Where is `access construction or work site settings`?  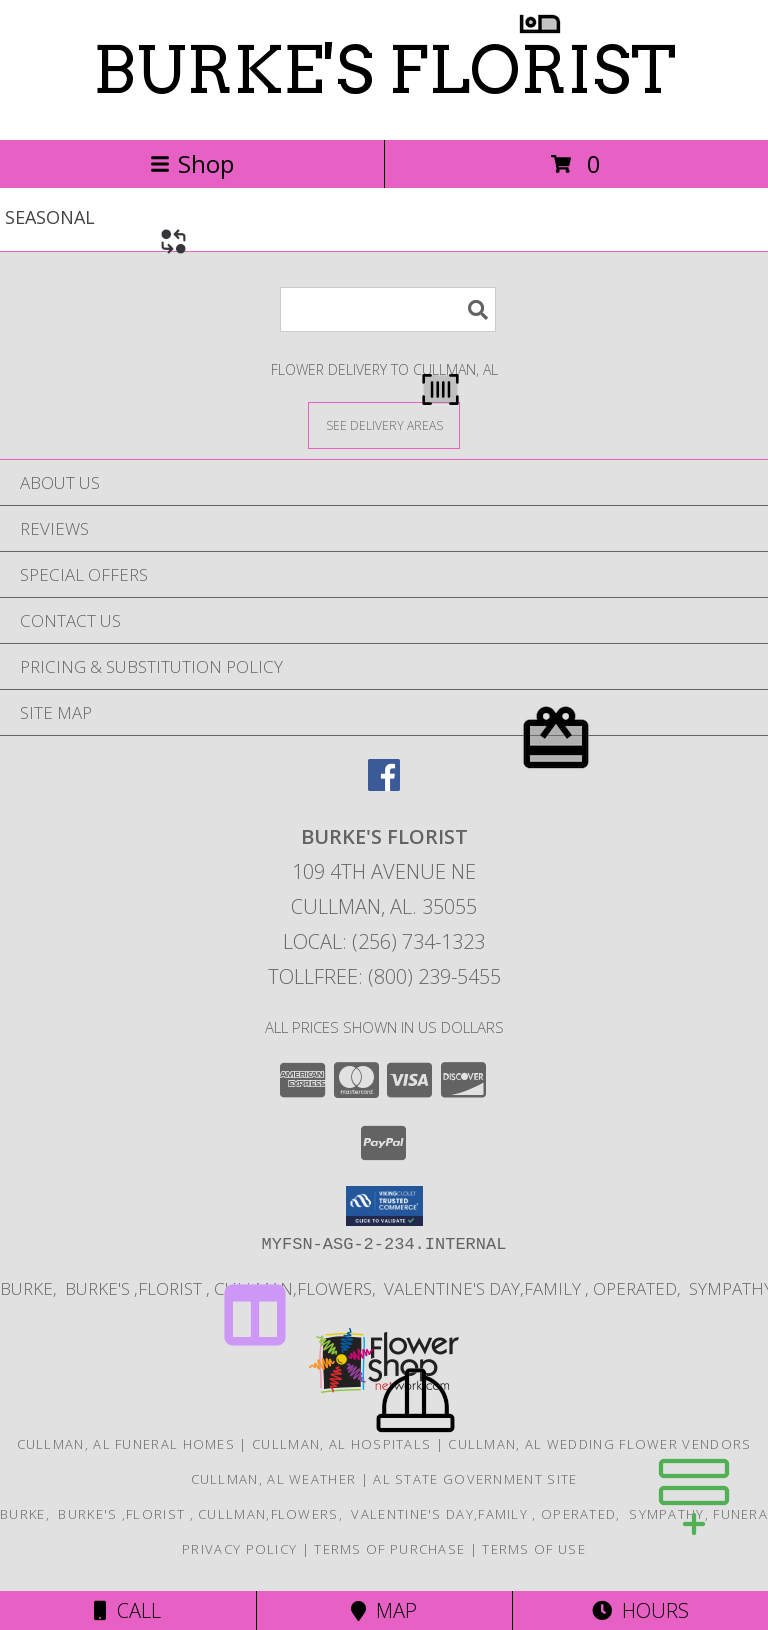
access construction or work site settings is located at coordinates (415, 1404).